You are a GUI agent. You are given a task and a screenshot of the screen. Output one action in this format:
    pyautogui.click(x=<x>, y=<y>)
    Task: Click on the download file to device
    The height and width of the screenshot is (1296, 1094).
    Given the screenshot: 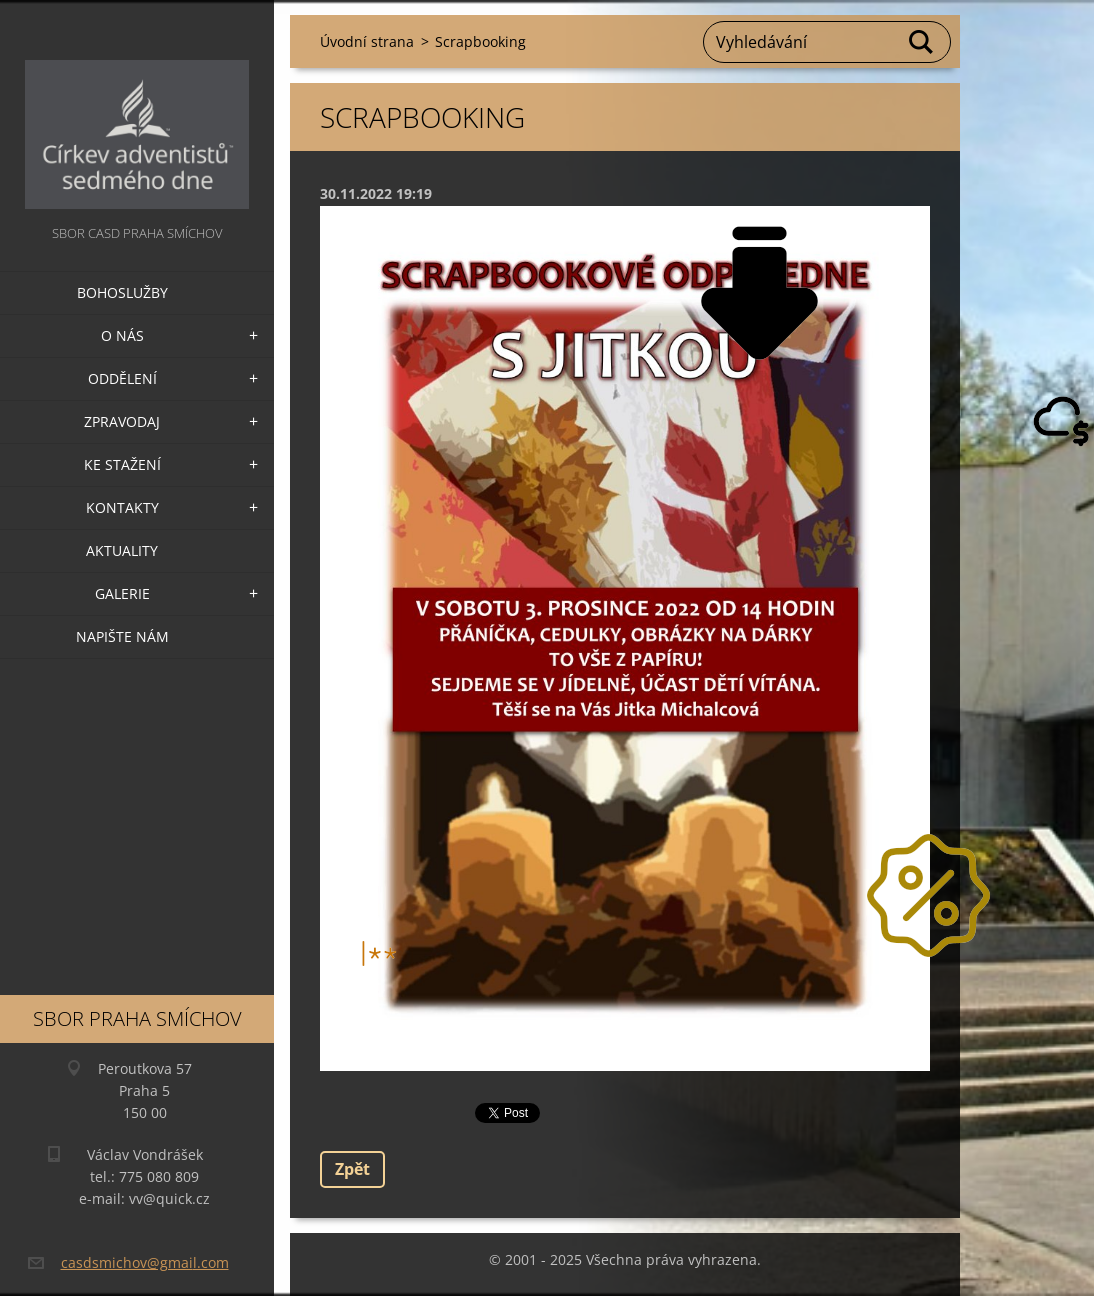 What is the action you would take?
    pyautogui.click(x=759, y=294)
    